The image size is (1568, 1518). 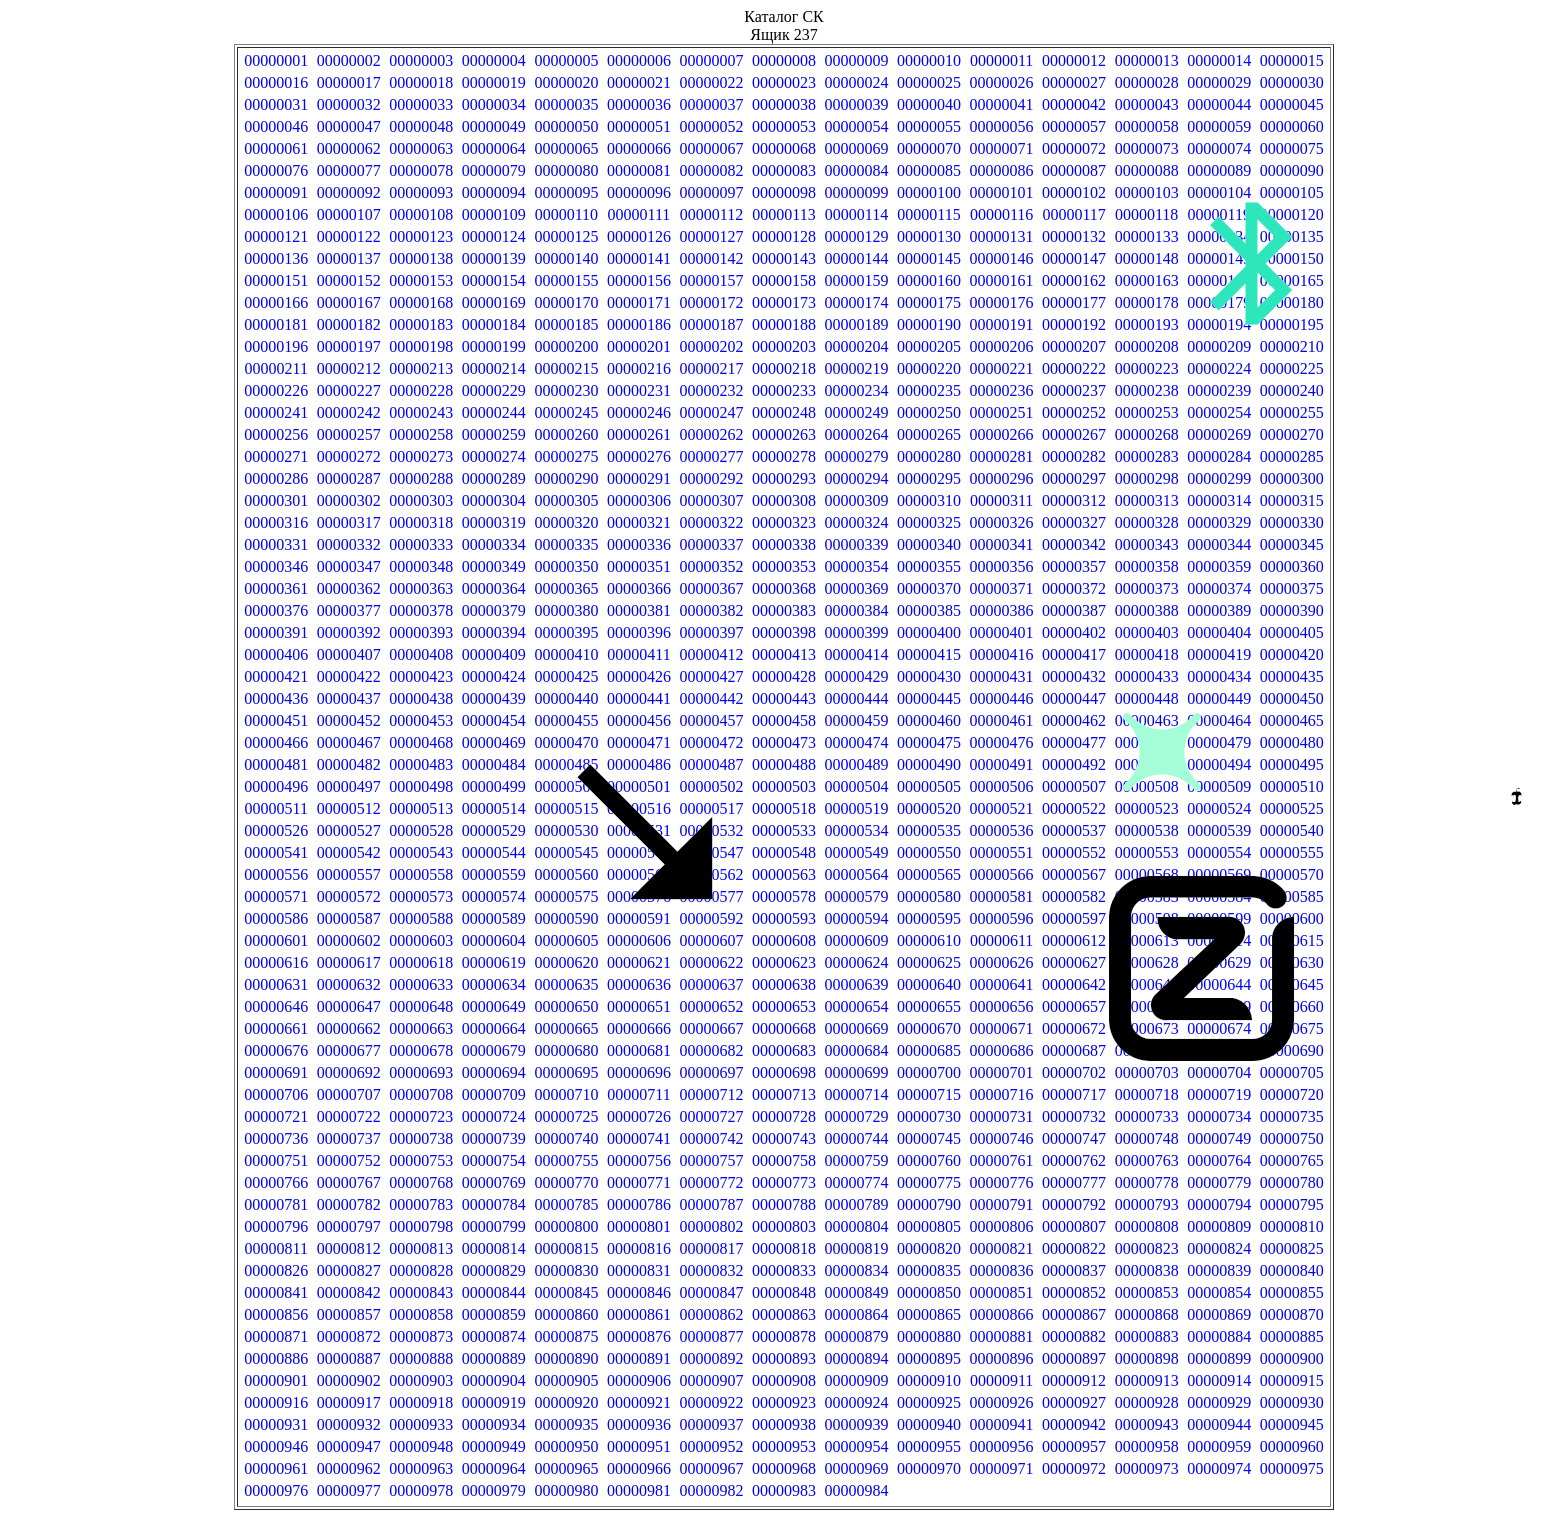 What do you see at coordinates (1516, 796) in the screenshot?
I see `nf-core bioinformatics workflow community logo` at bounding box center [1516, 796].